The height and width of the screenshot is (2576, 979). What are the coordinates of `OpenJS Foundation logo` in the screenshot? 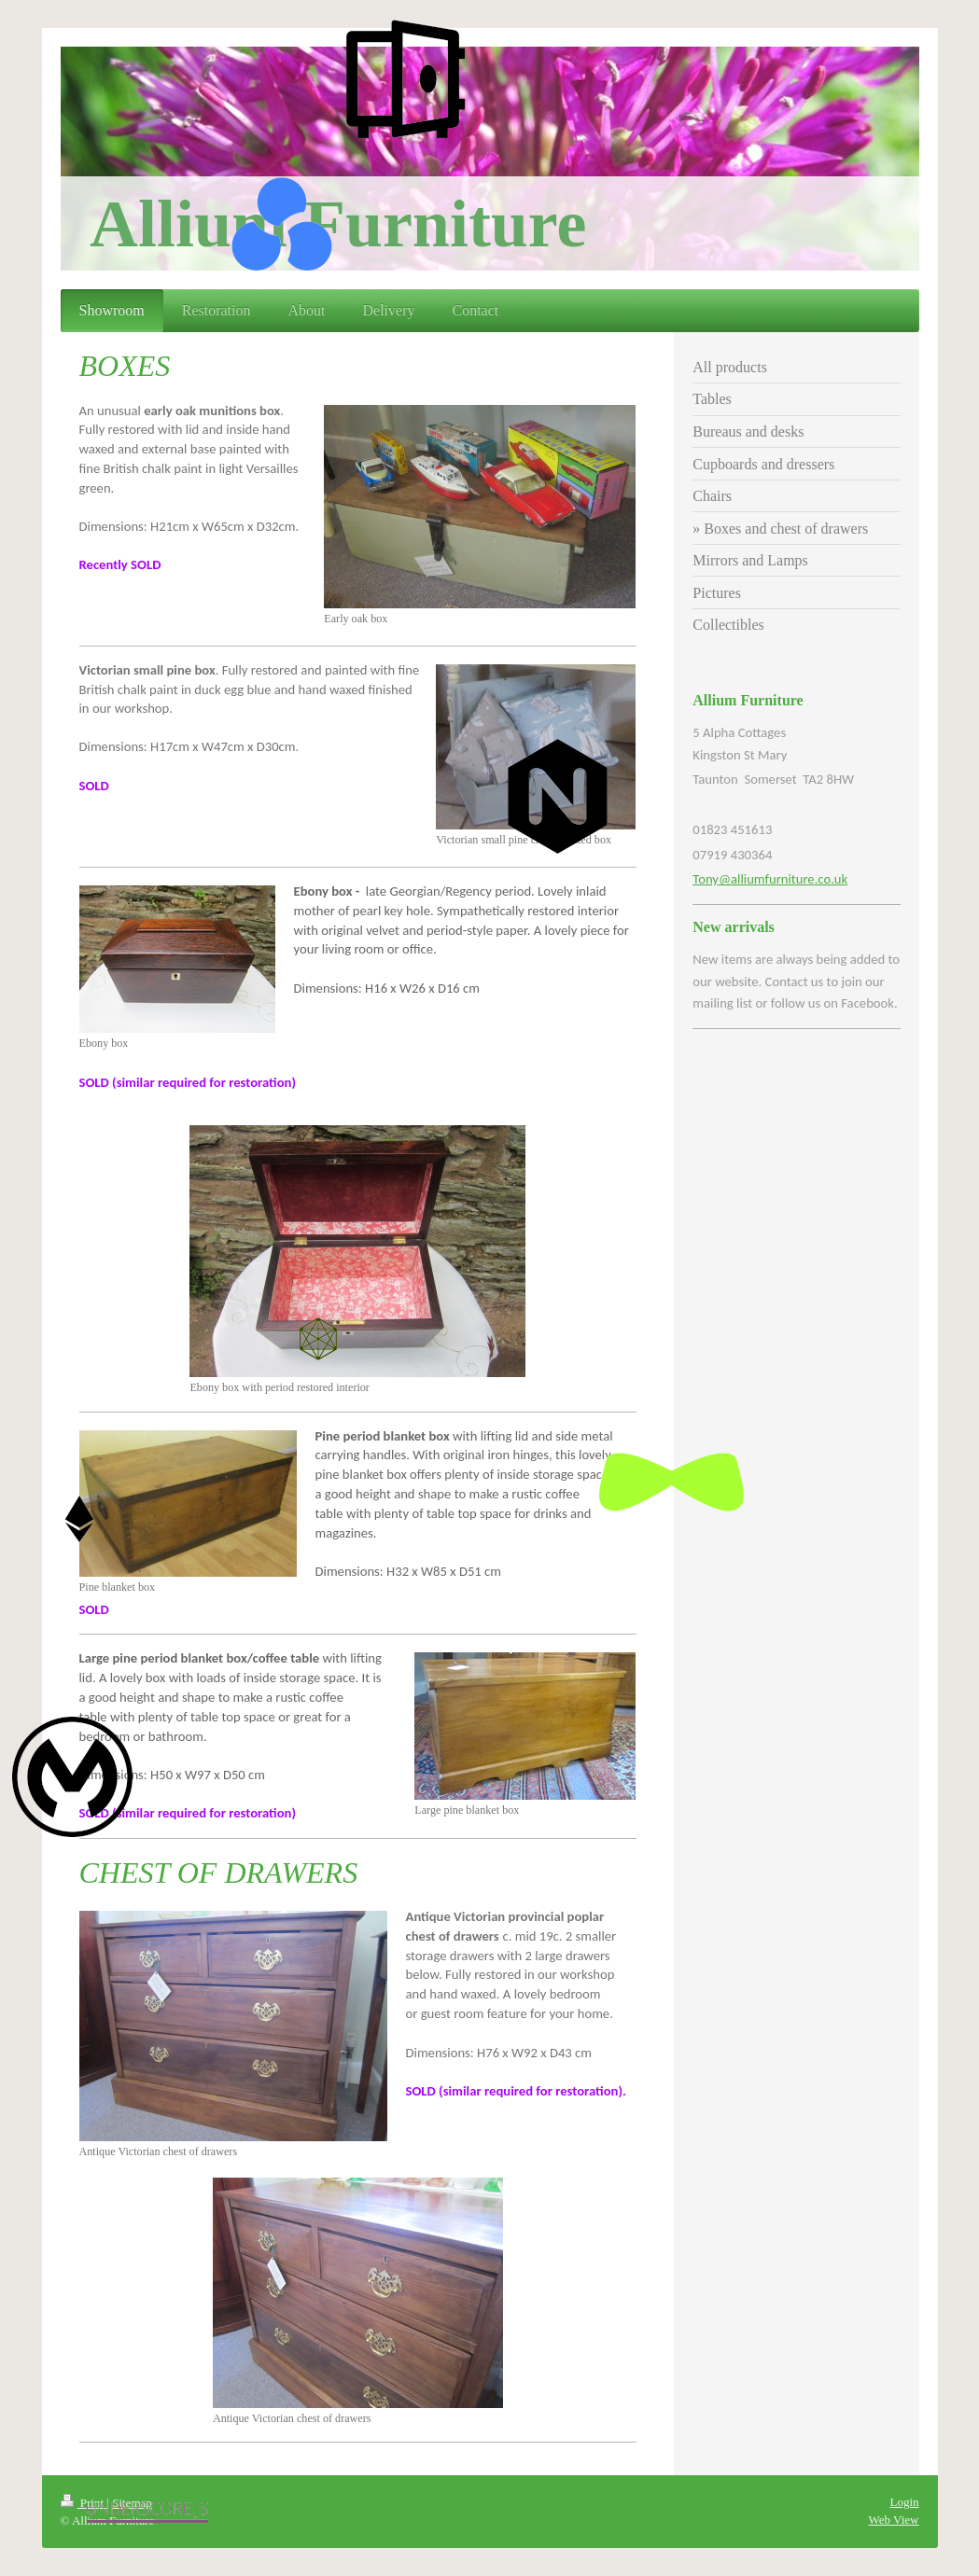 It's located at (318, 1339).